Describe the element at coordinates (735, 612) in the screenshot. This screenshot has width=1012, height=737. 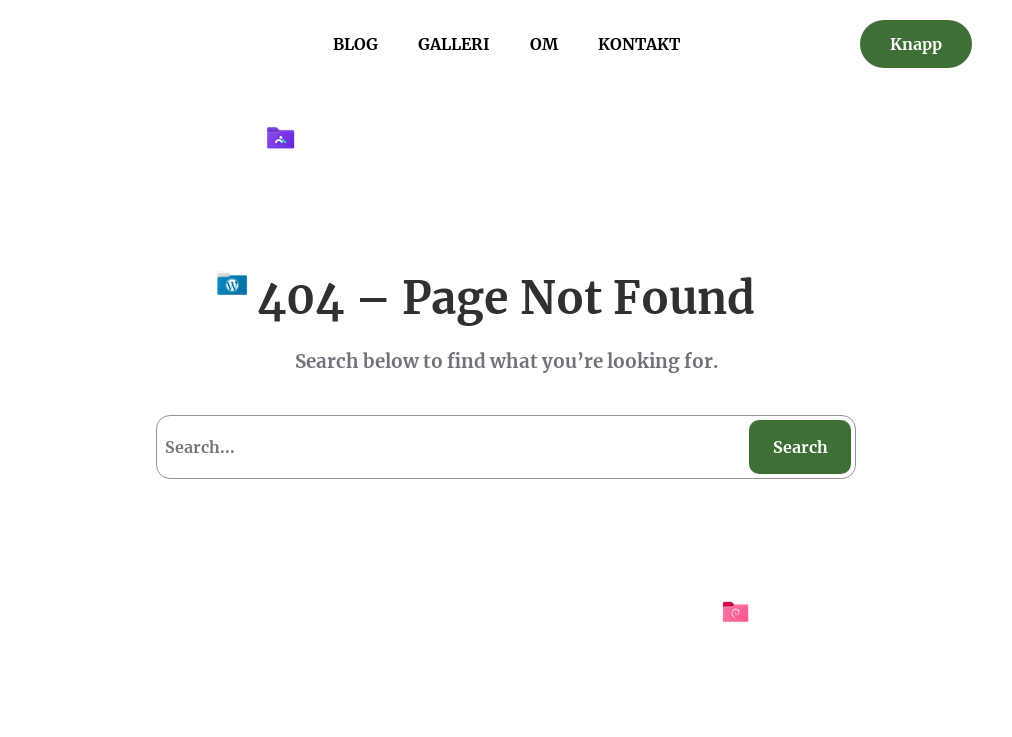
I see `folder containing debian linux files` at that location.